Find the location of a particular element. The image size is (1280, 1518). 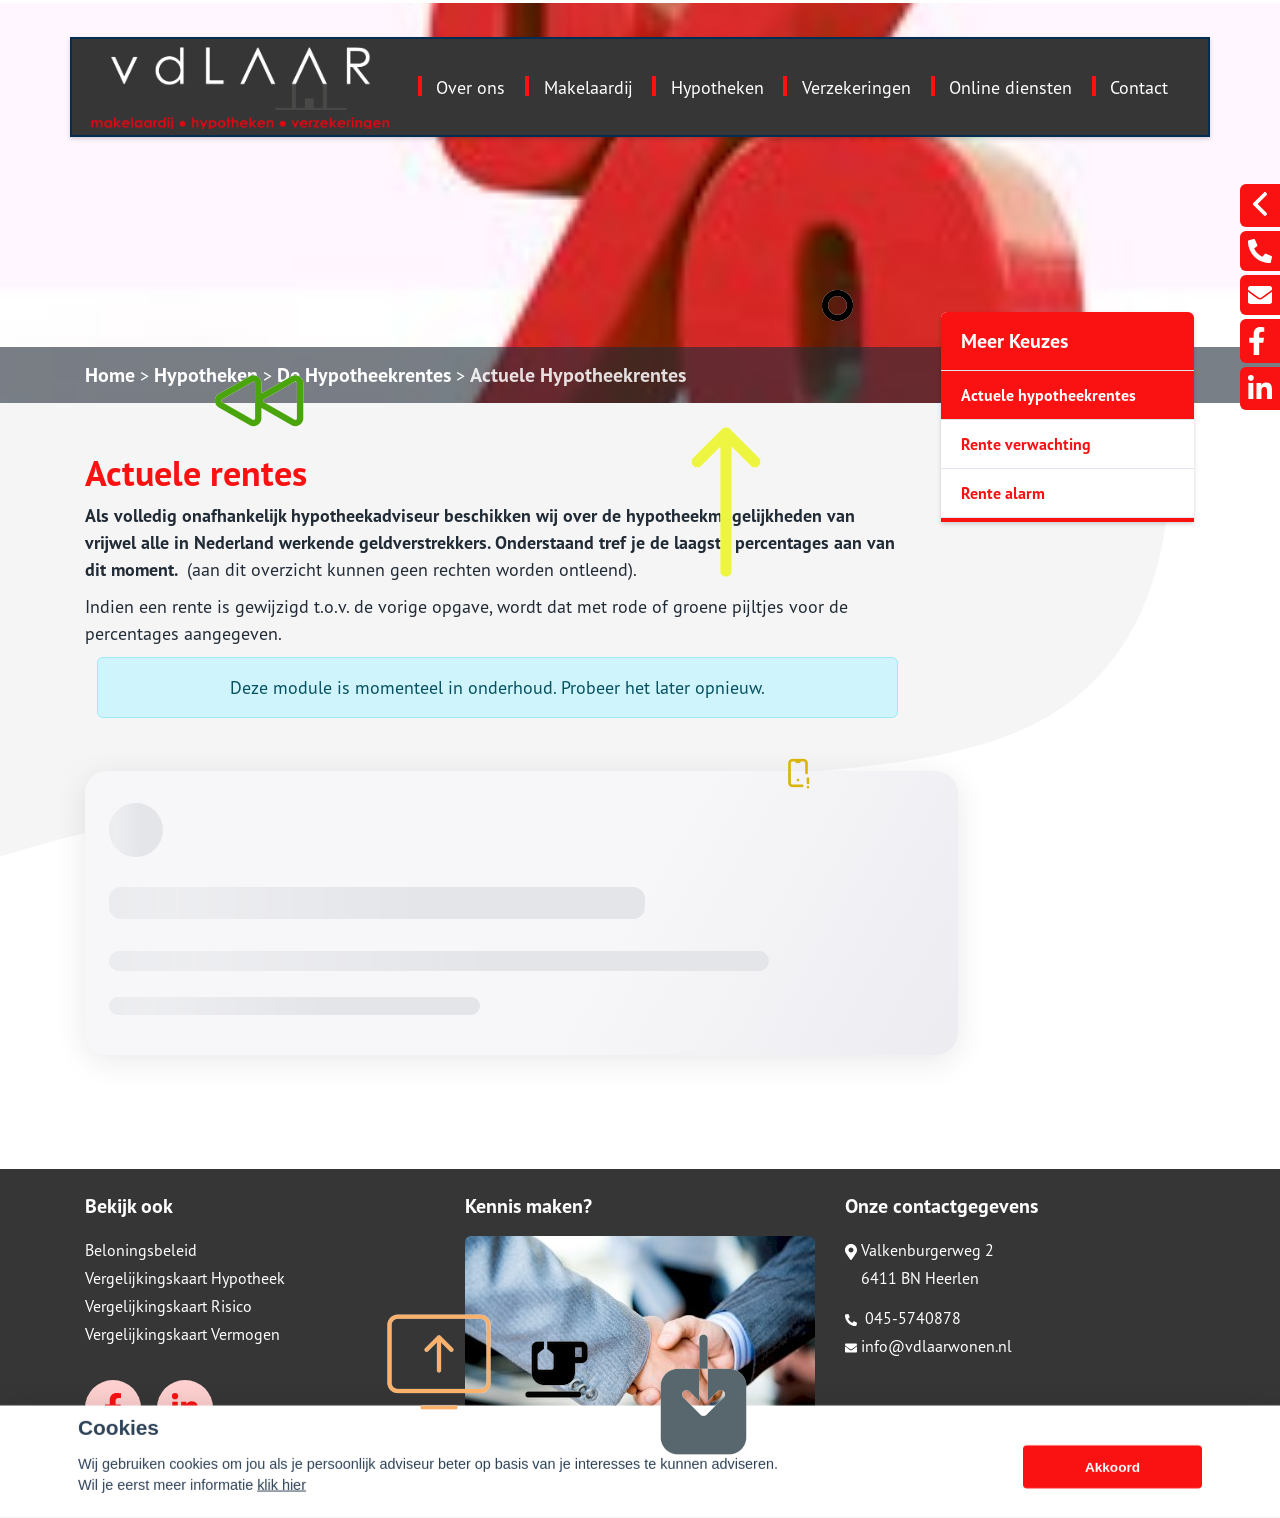

mobile device error or warning is located at coordinates (798, 773).